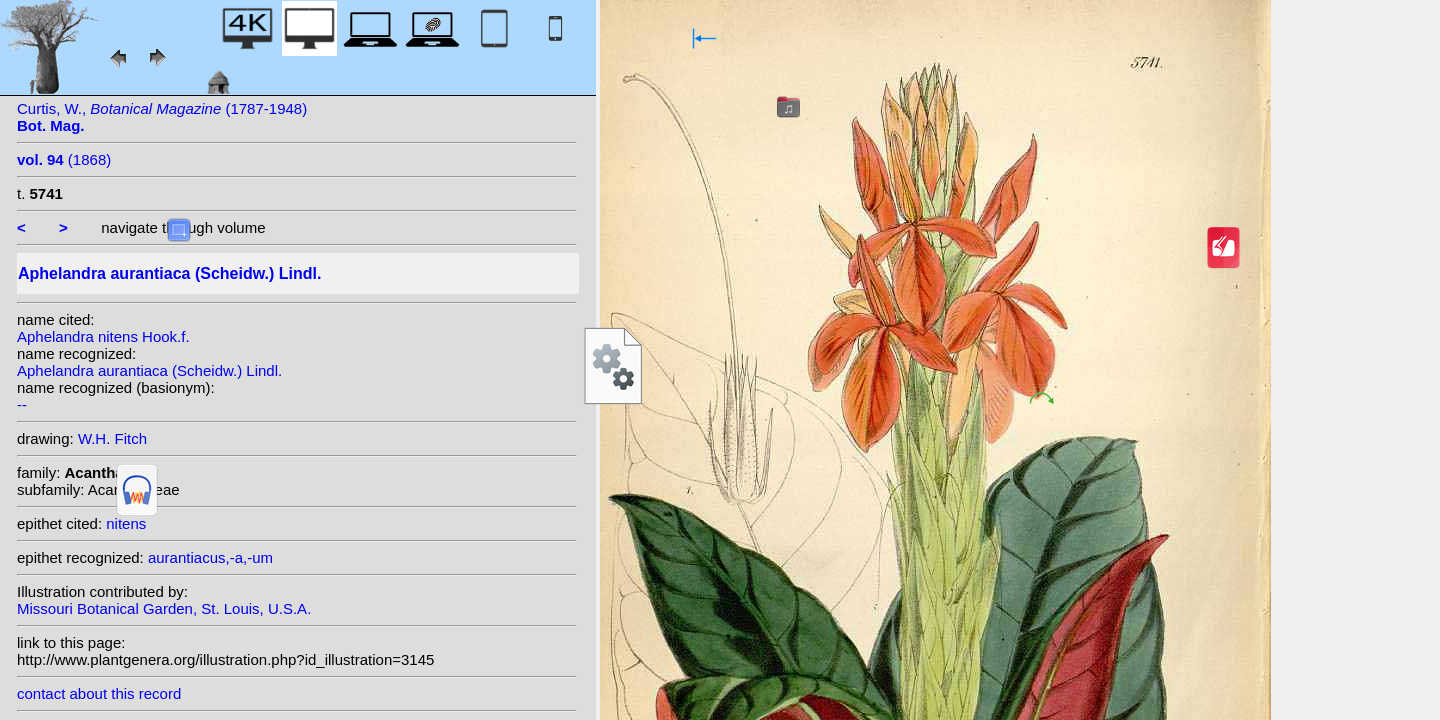  Describe the element at coordinates (613, 366) in the screenshot. I see `open configuration file settings` at that location.